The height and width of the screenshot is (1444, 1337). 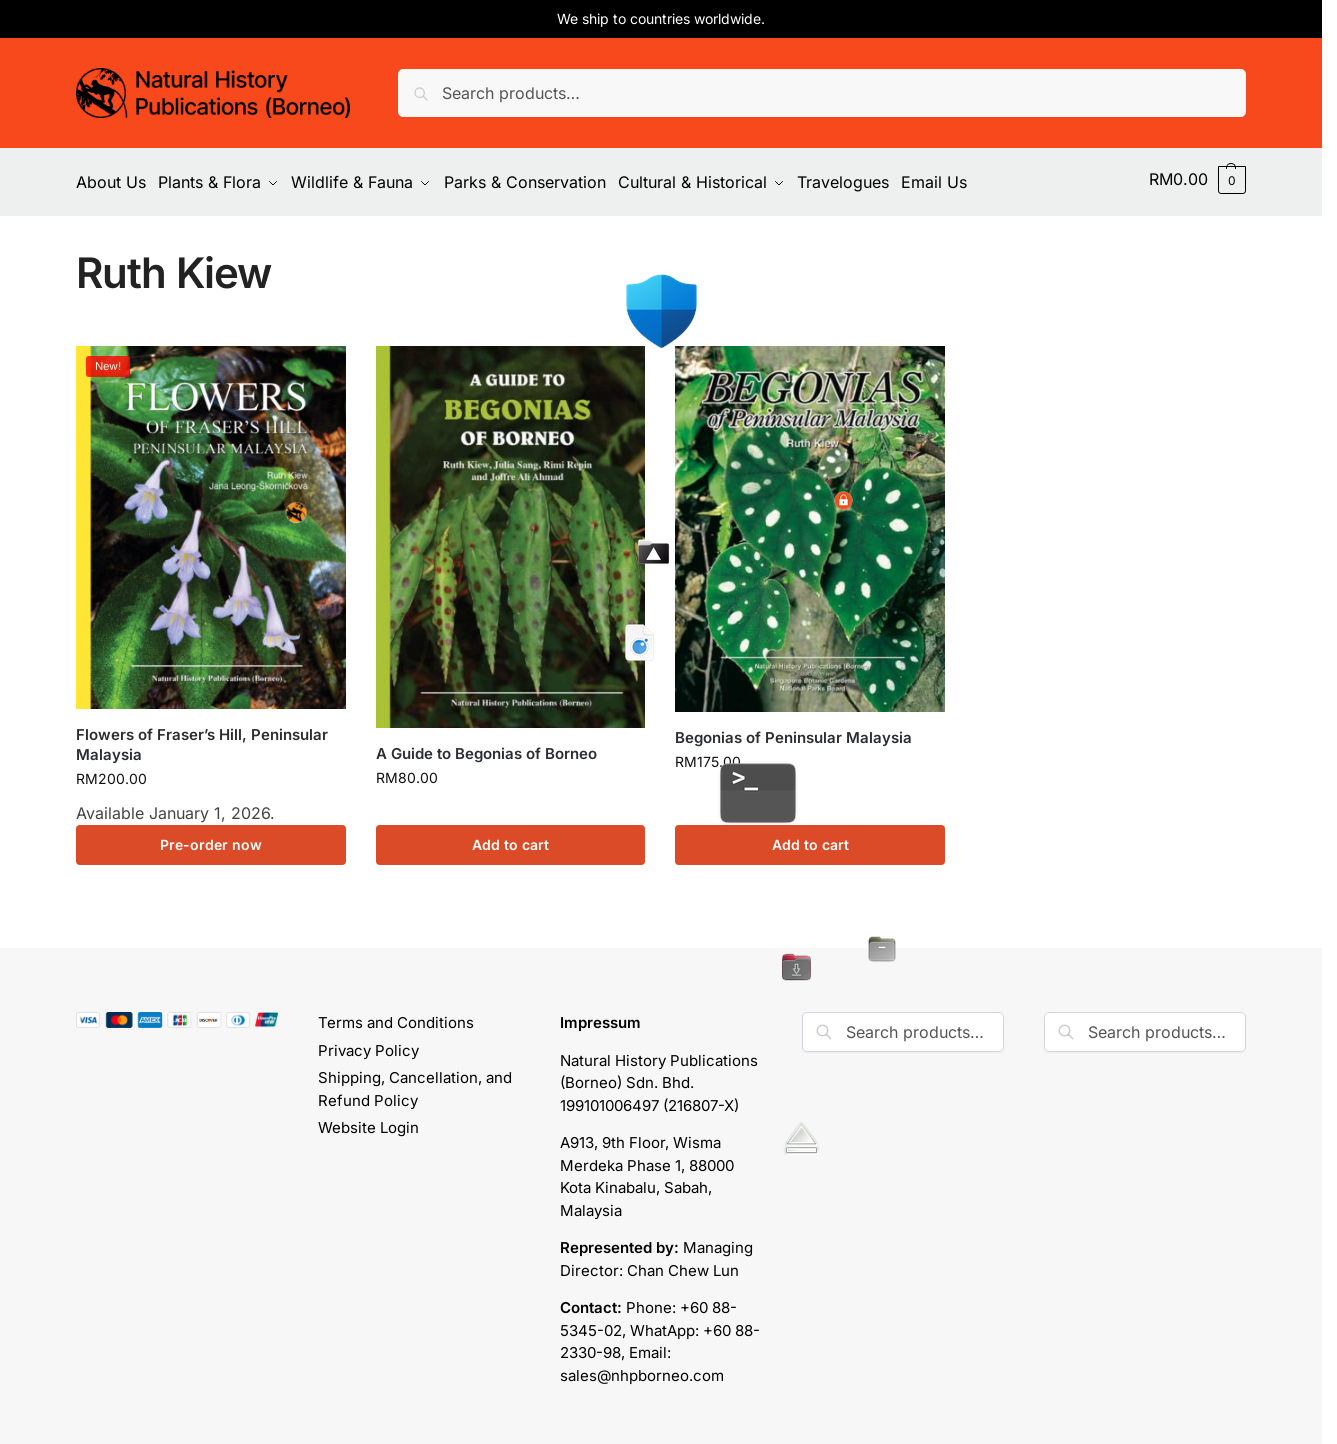 What do you see at coordinates (882, 949) in the screenshot?
I see `open the nautilus file manager` at bounding box center [882, 949].